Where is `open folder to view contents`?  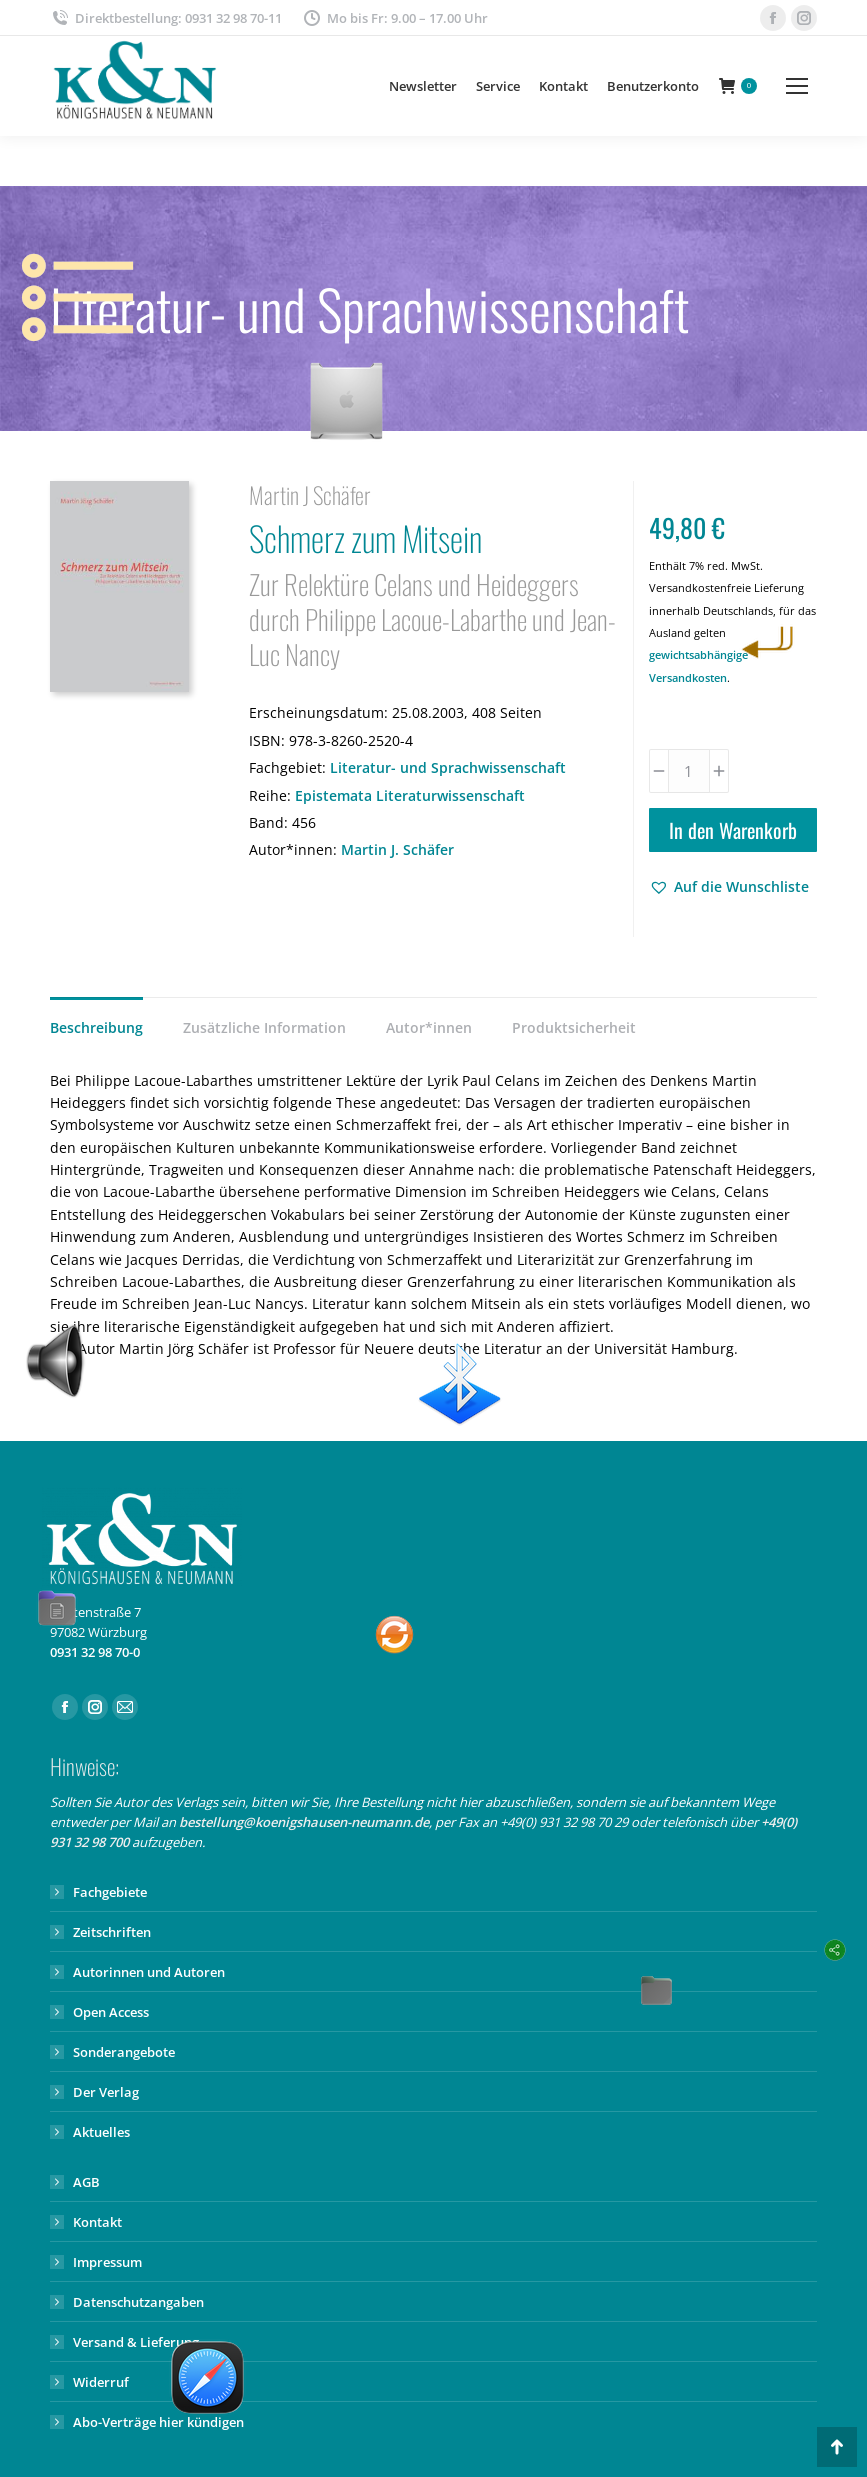 open folder to view contents is located at coordinates (656, 1990).